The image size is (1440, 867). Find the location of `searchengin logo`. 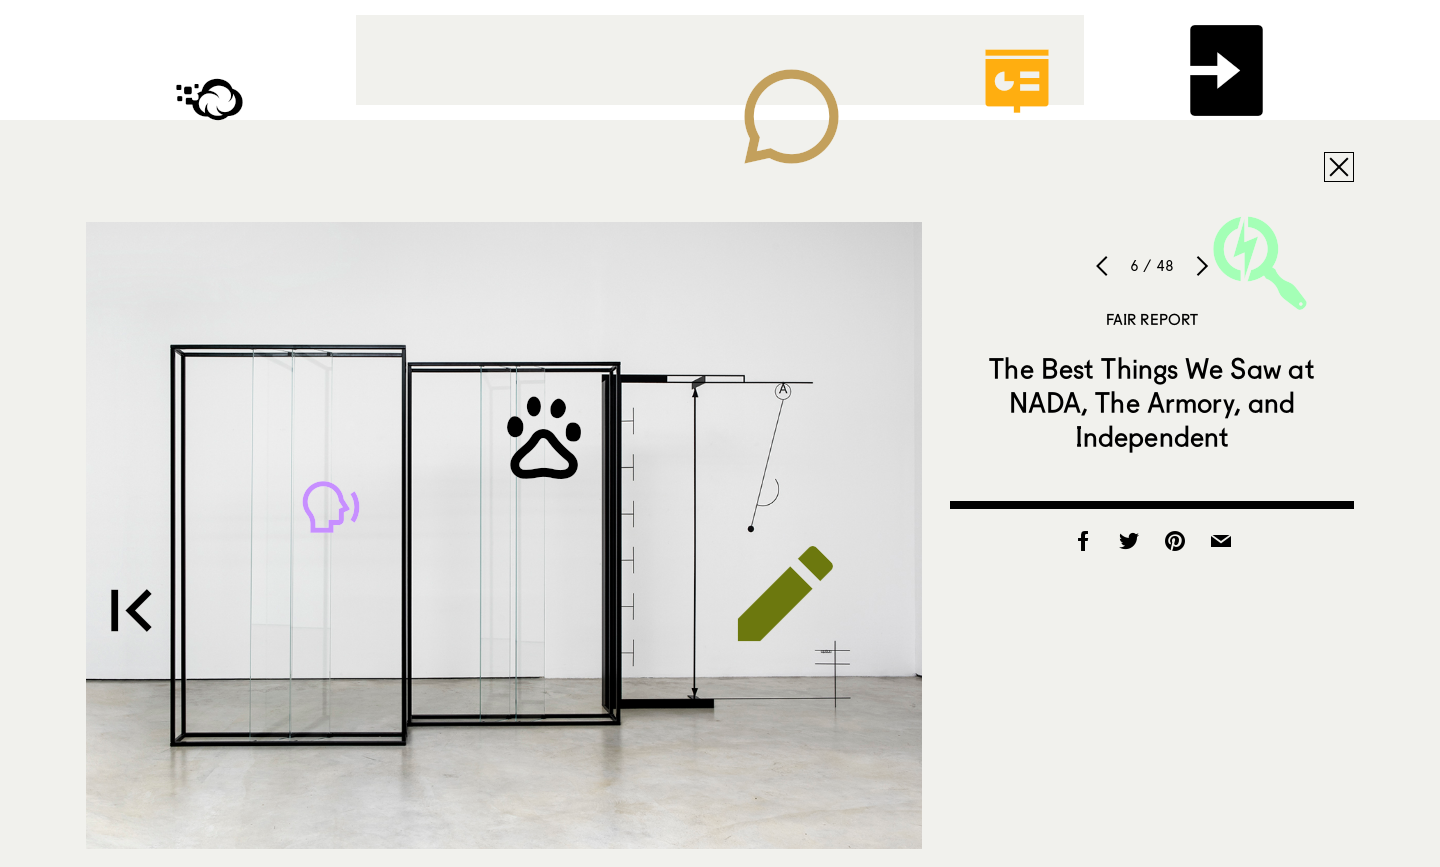

searchengin logo is located at coordinates (1260, 262).